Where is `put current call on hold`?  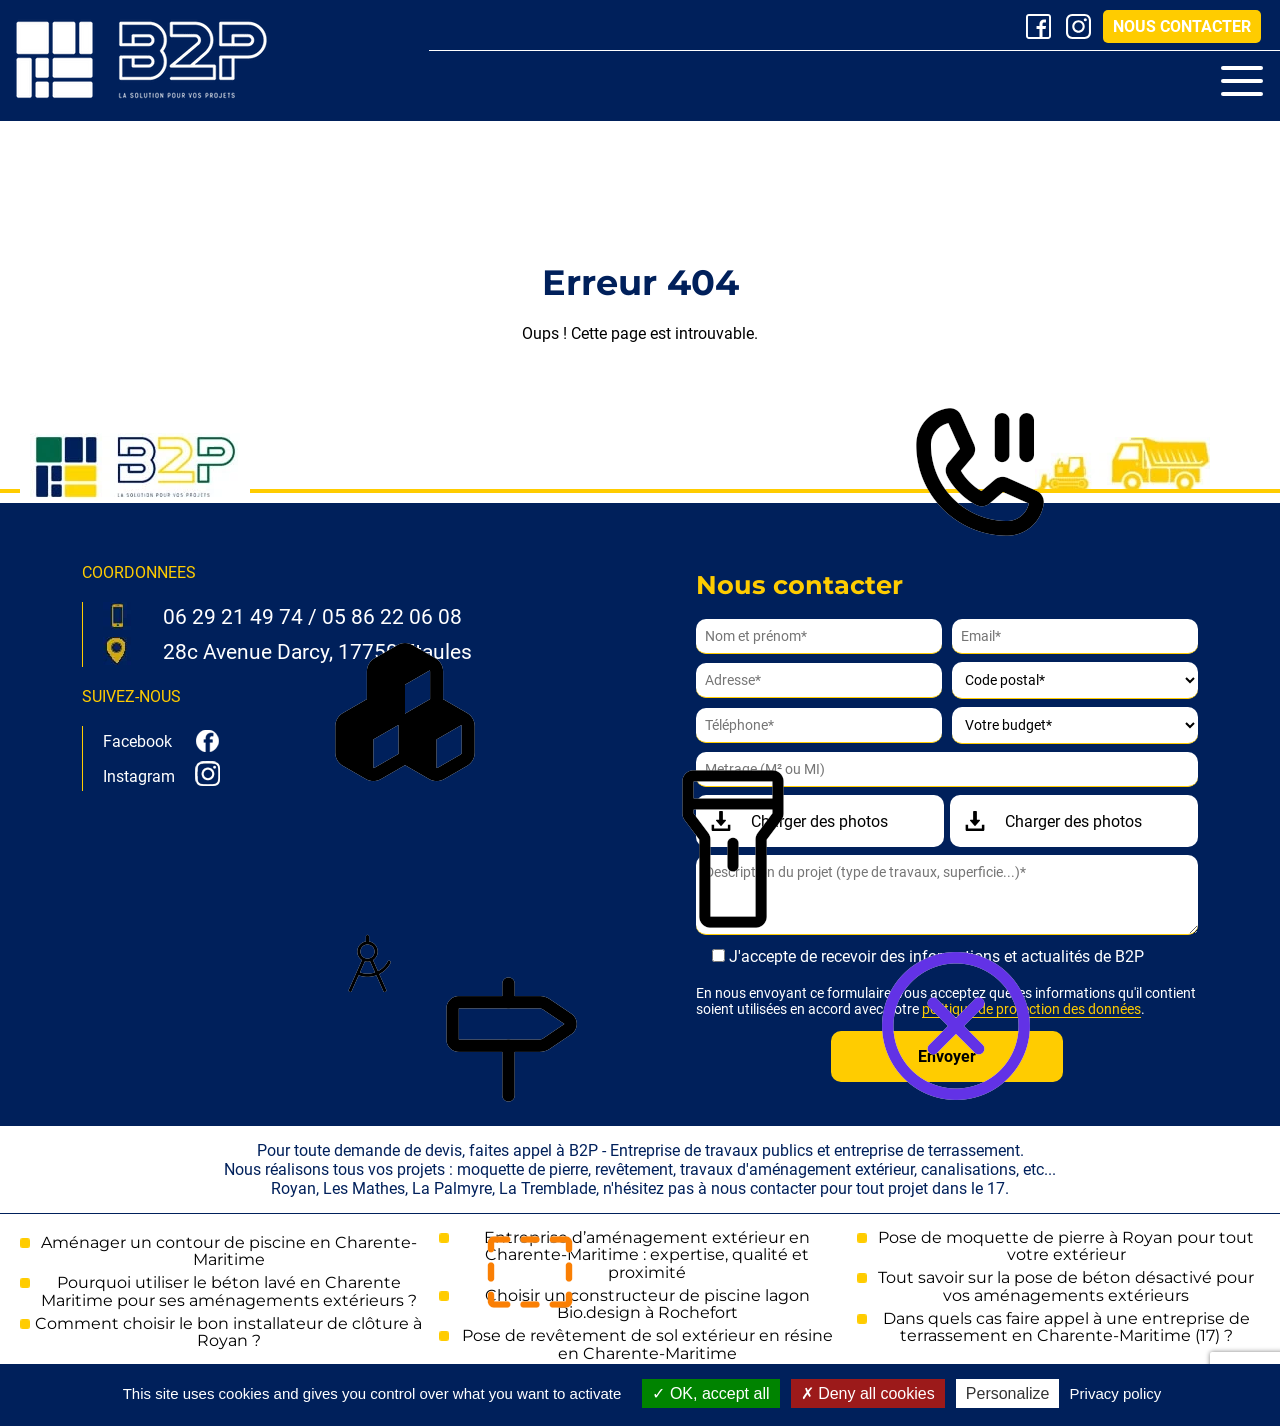
put current call on hold is located at coordinates (982, 469).